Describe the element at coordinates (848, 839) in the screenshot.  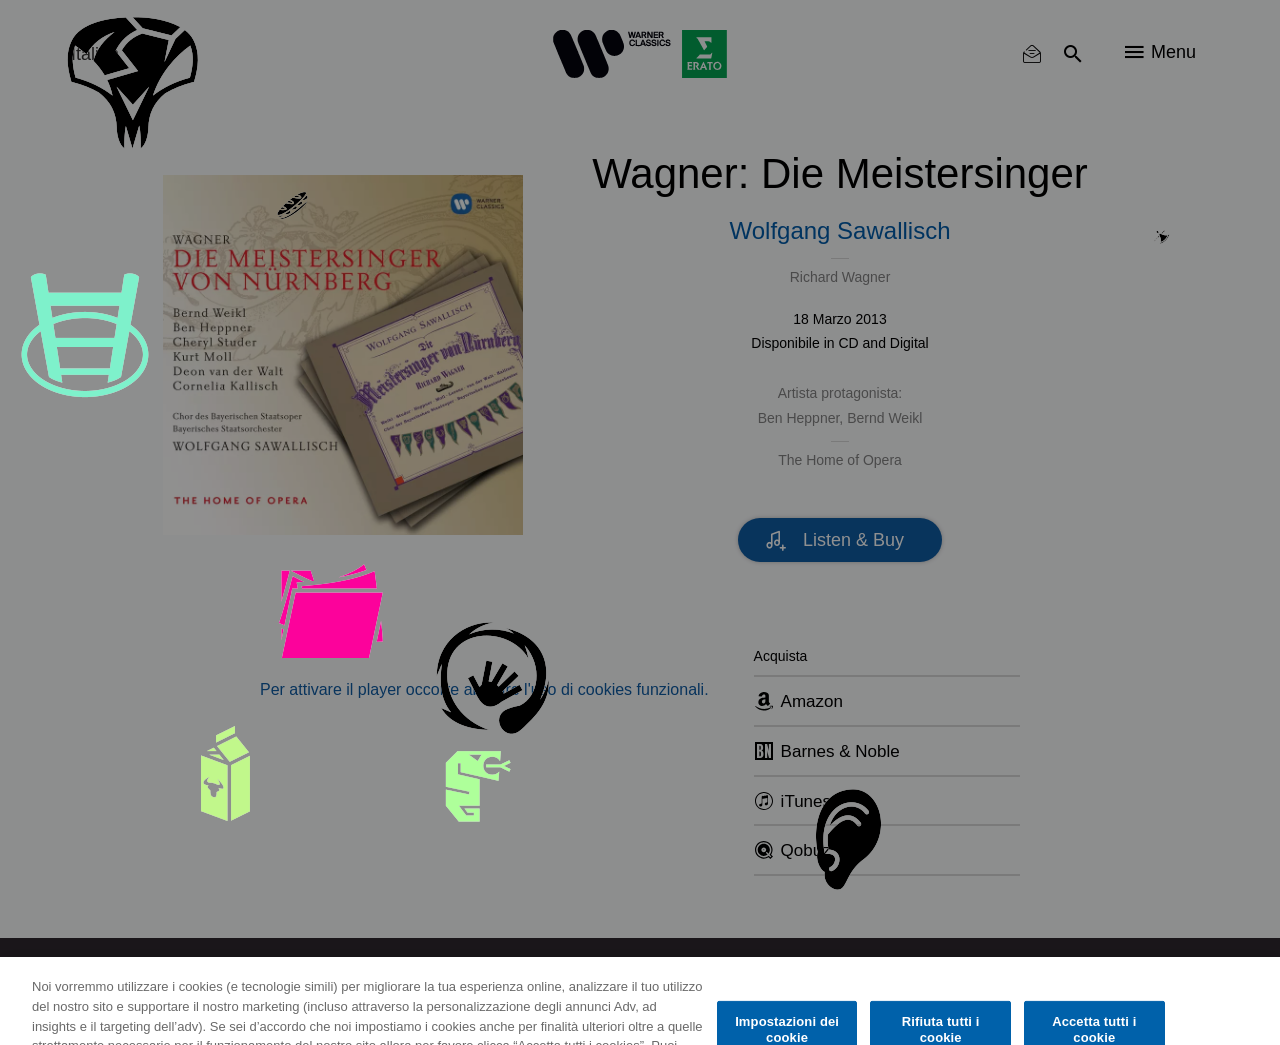
I see `adjust audio or sound settings` at that location.